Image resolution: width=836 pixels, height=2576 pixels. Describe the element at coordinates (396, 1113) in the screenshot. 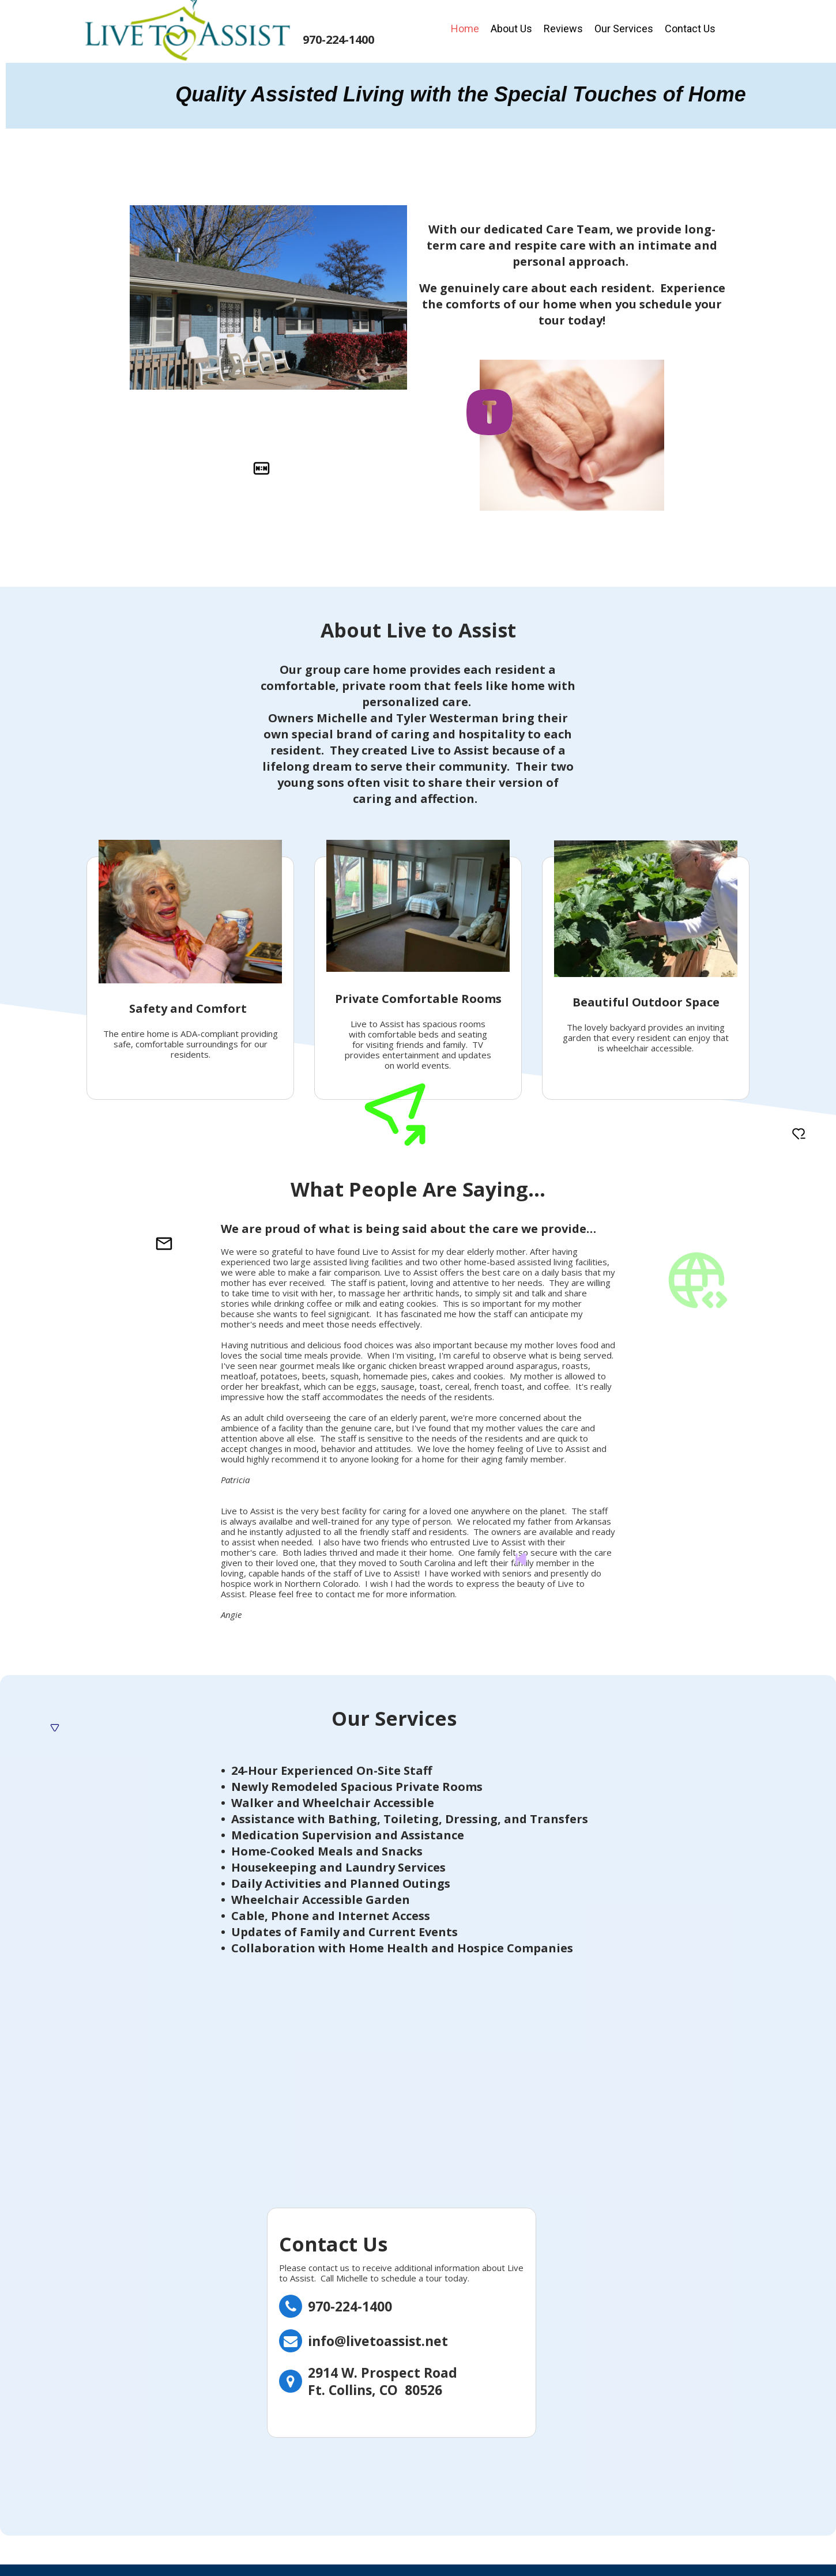

I see `share your current location` at that location.